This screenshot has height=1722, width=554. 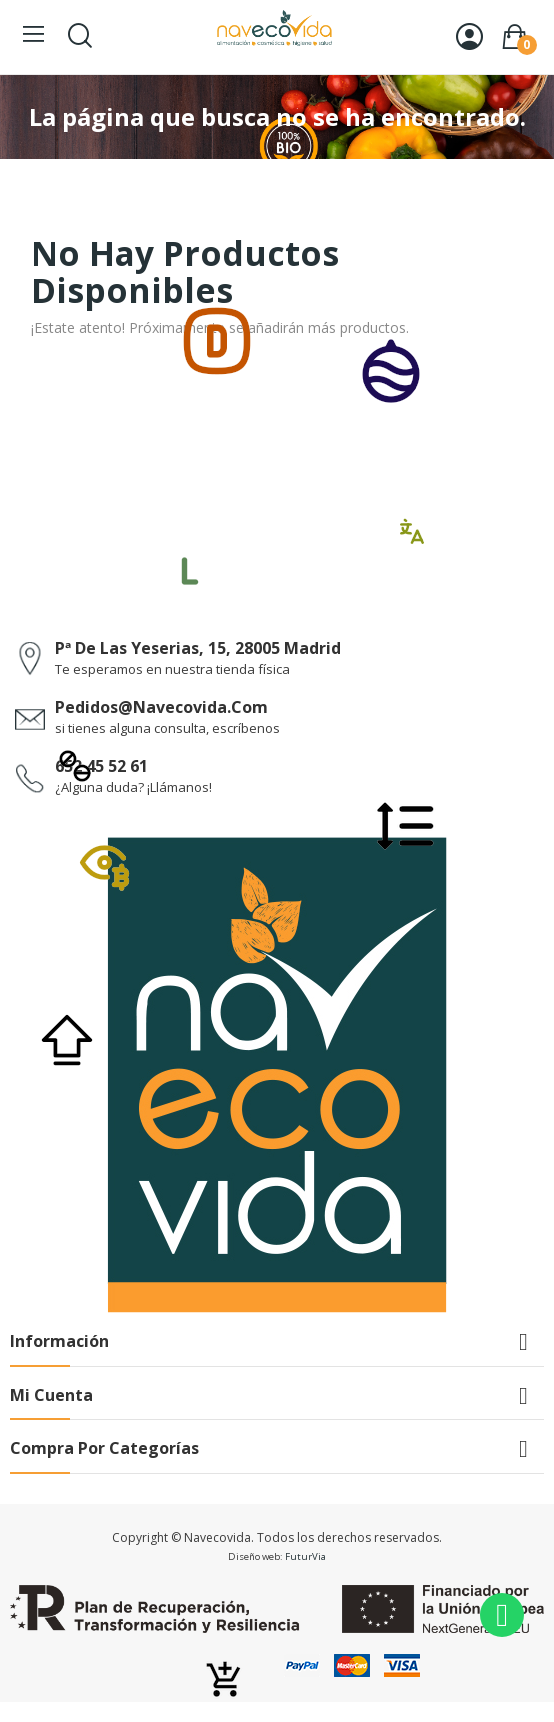 I want to click on holiday or seasonal decoration indicator, so click(x=391, y=371).